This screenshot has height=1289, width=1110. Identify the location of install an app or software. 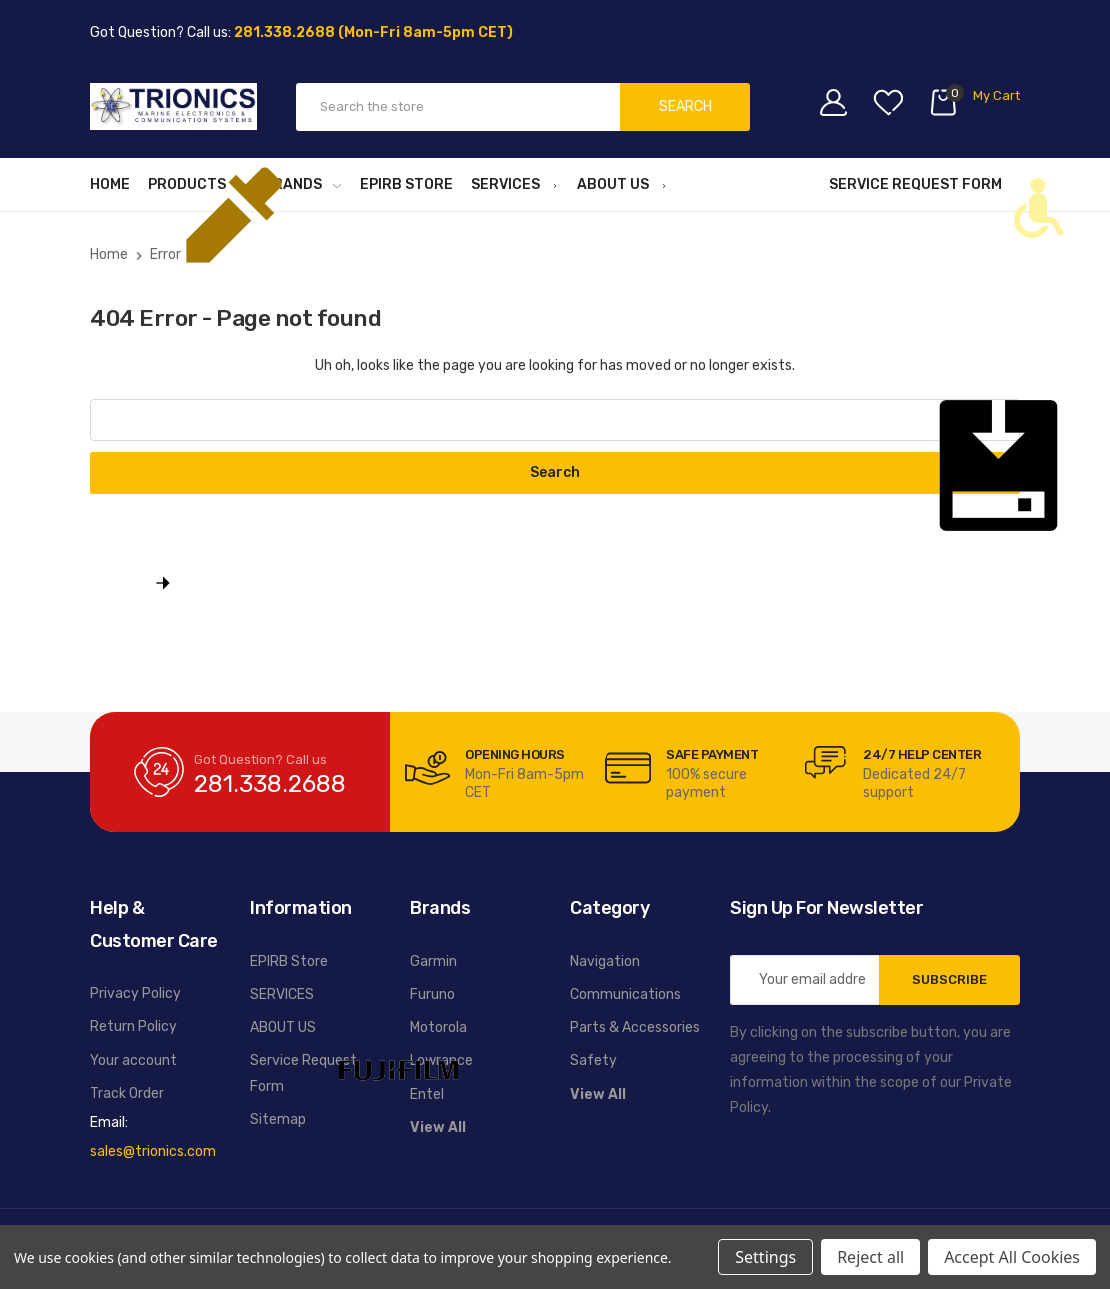
(998, 465).